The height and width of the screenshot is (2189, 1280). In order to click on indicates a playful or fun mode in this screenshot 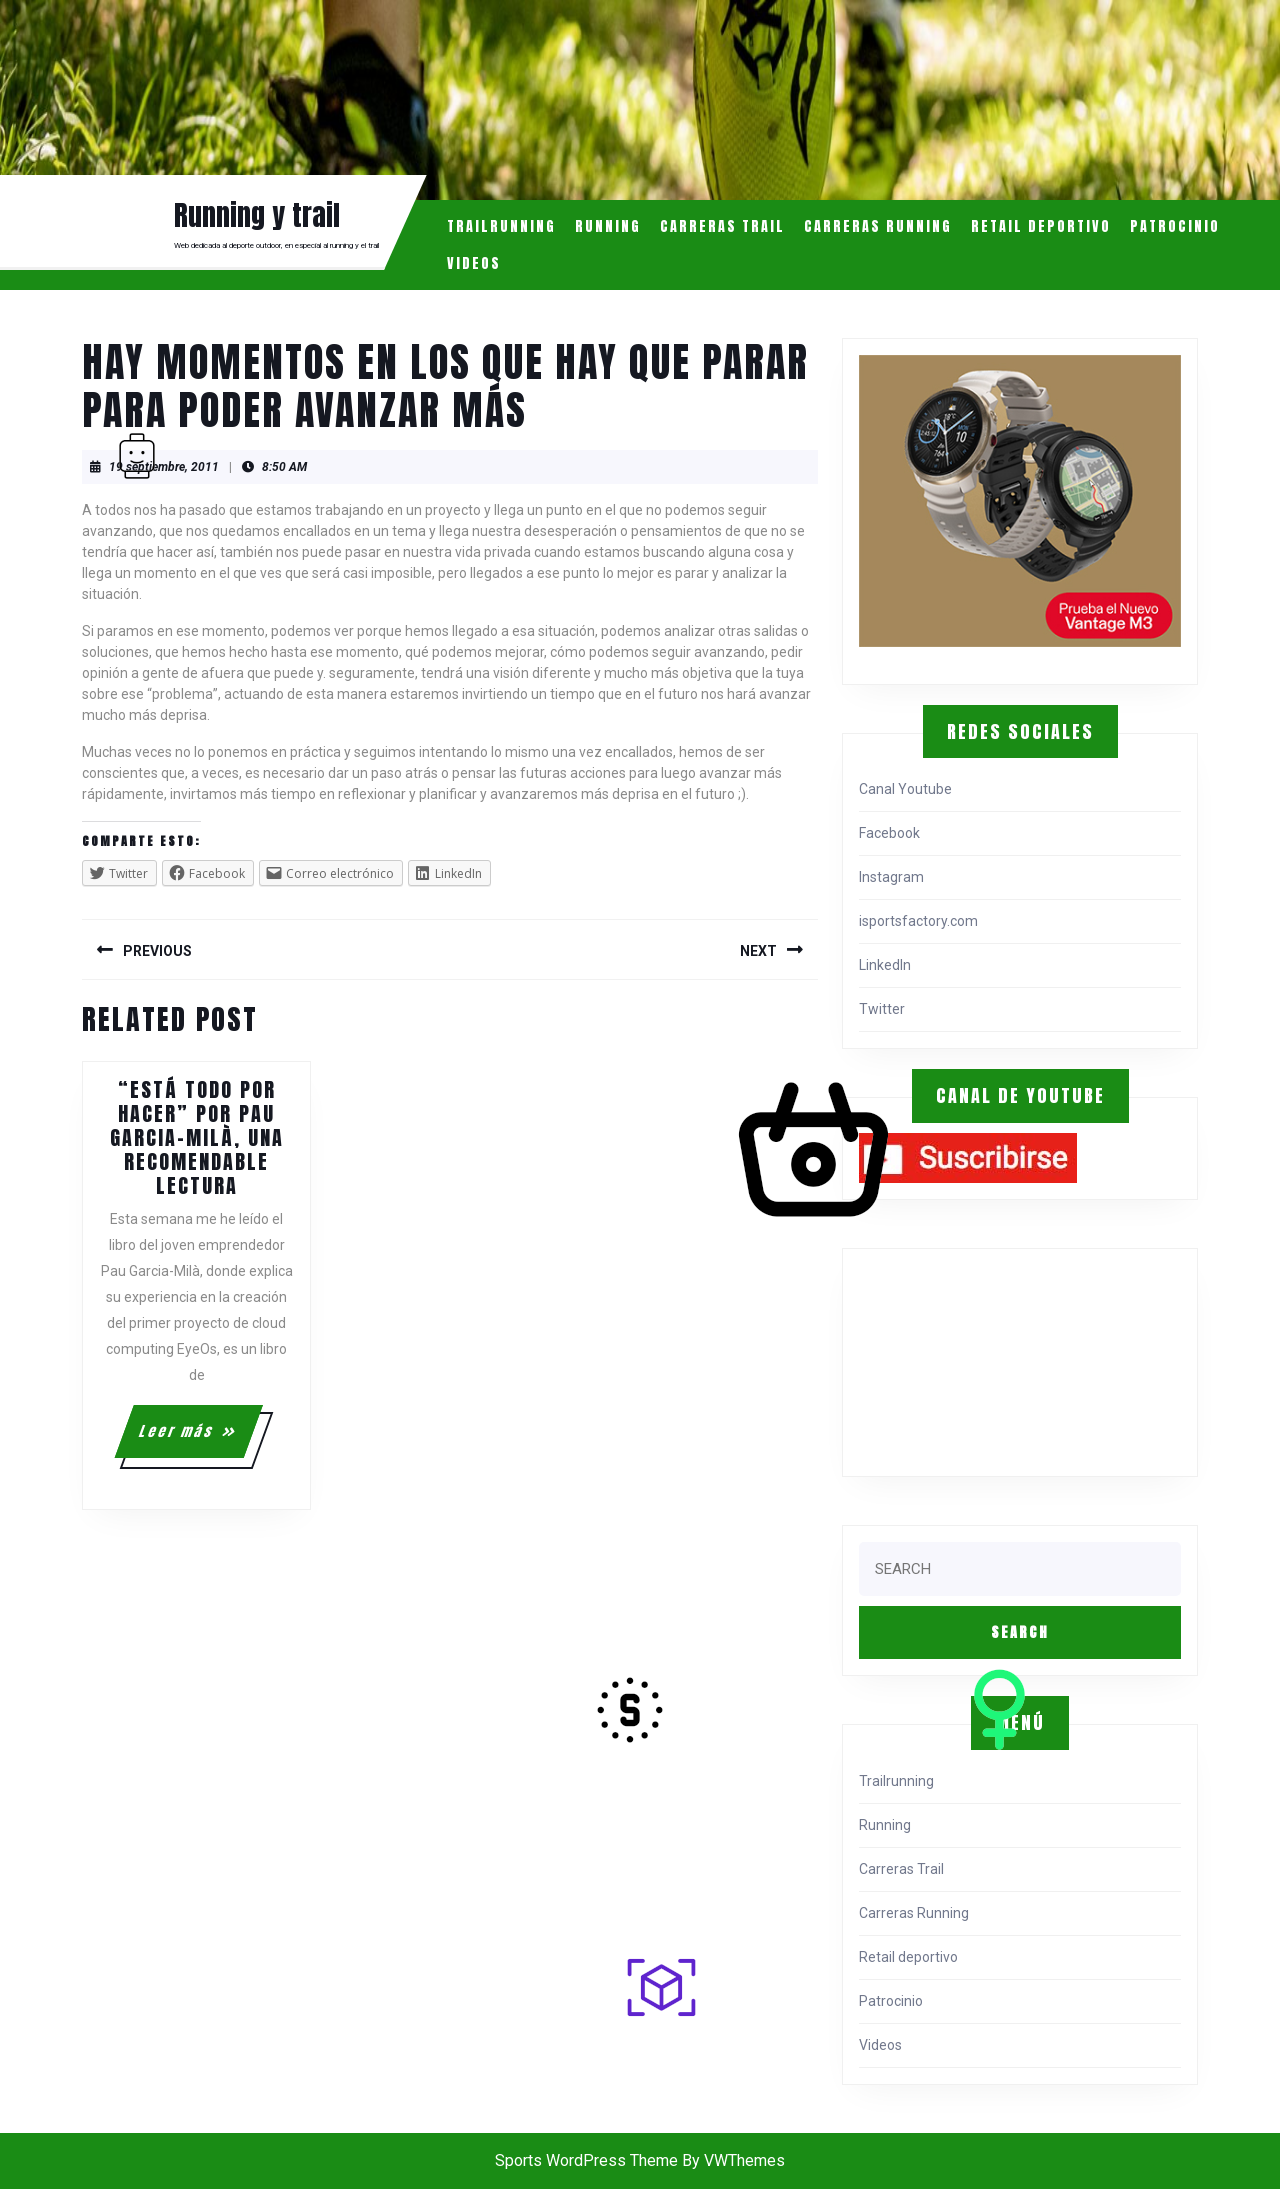, I will do `click(137, 456)`.